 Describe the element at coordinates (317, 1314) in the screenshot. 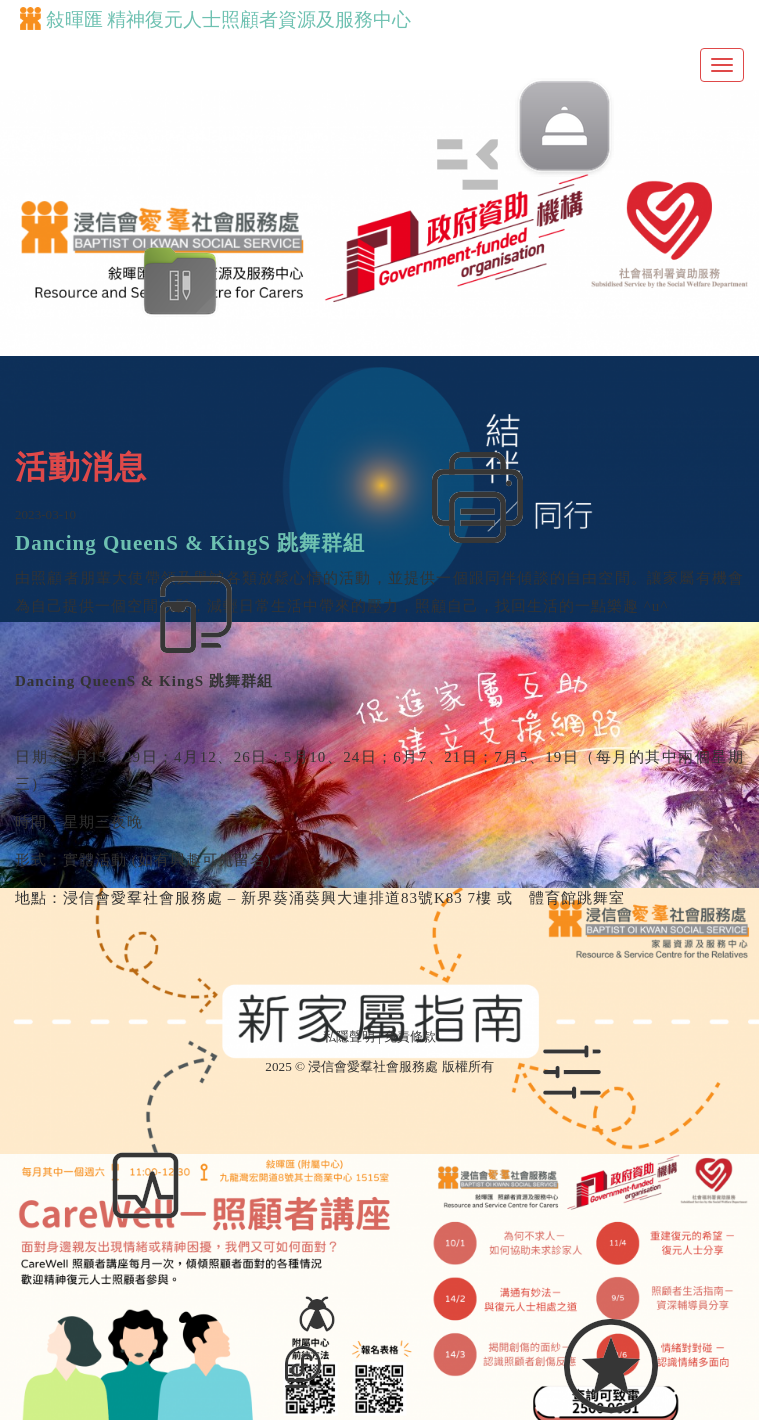

I see `report a bug or issue` at that location.